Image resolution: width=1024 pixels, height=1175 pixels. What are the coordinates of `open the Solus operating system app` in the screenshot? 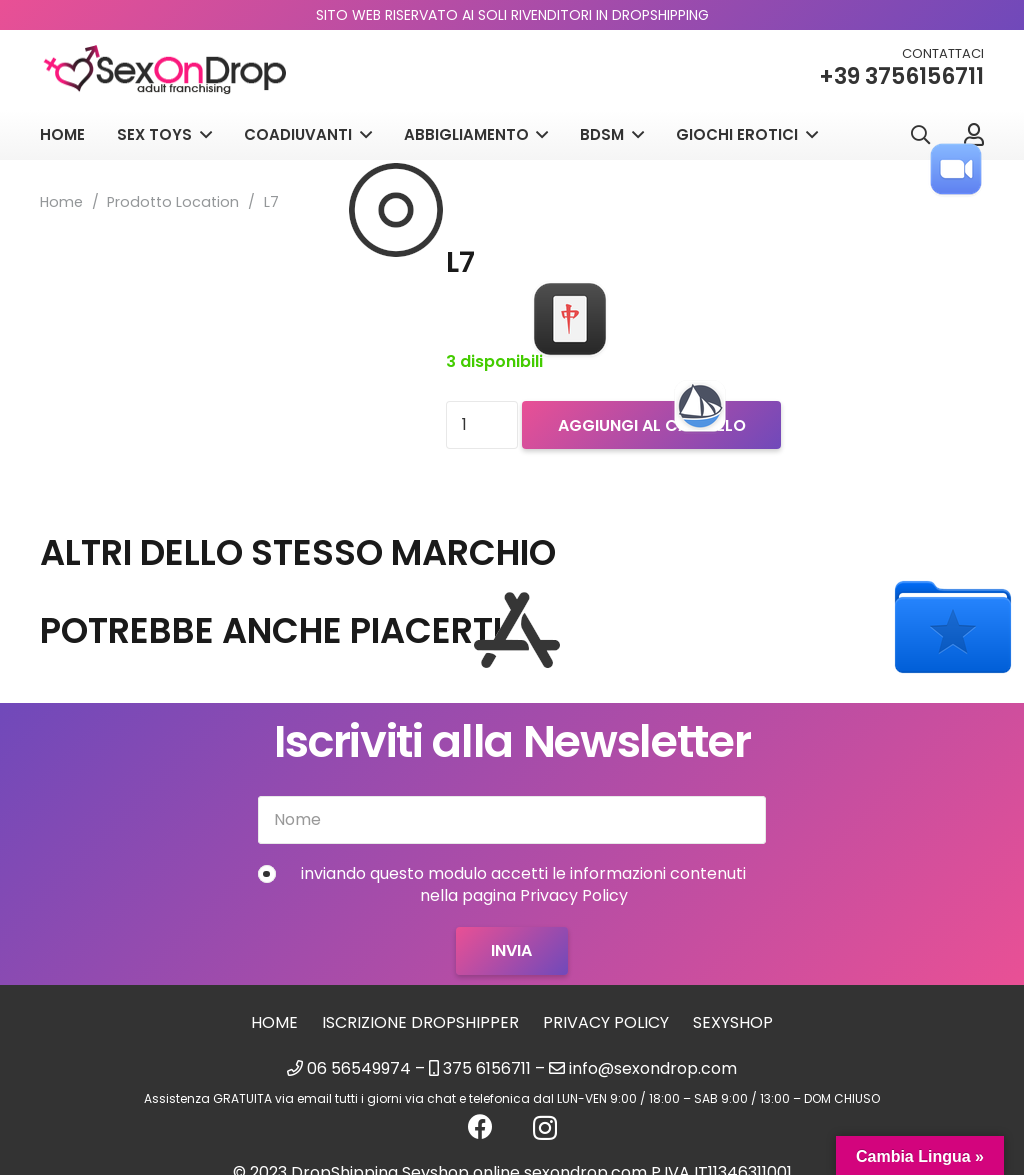 It's located at (700, 406).